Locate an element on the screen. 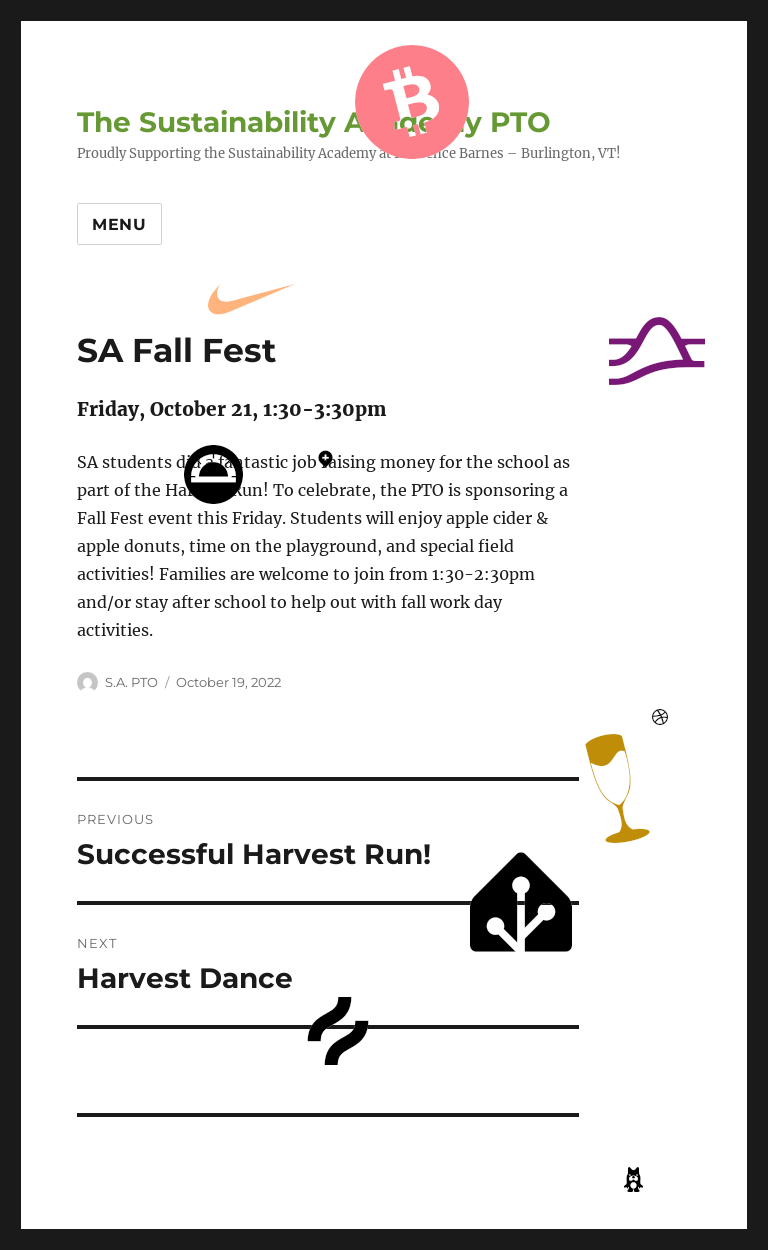 The image size is (768, 1250). apache pulsar logo is located at coordinates (657, 351).